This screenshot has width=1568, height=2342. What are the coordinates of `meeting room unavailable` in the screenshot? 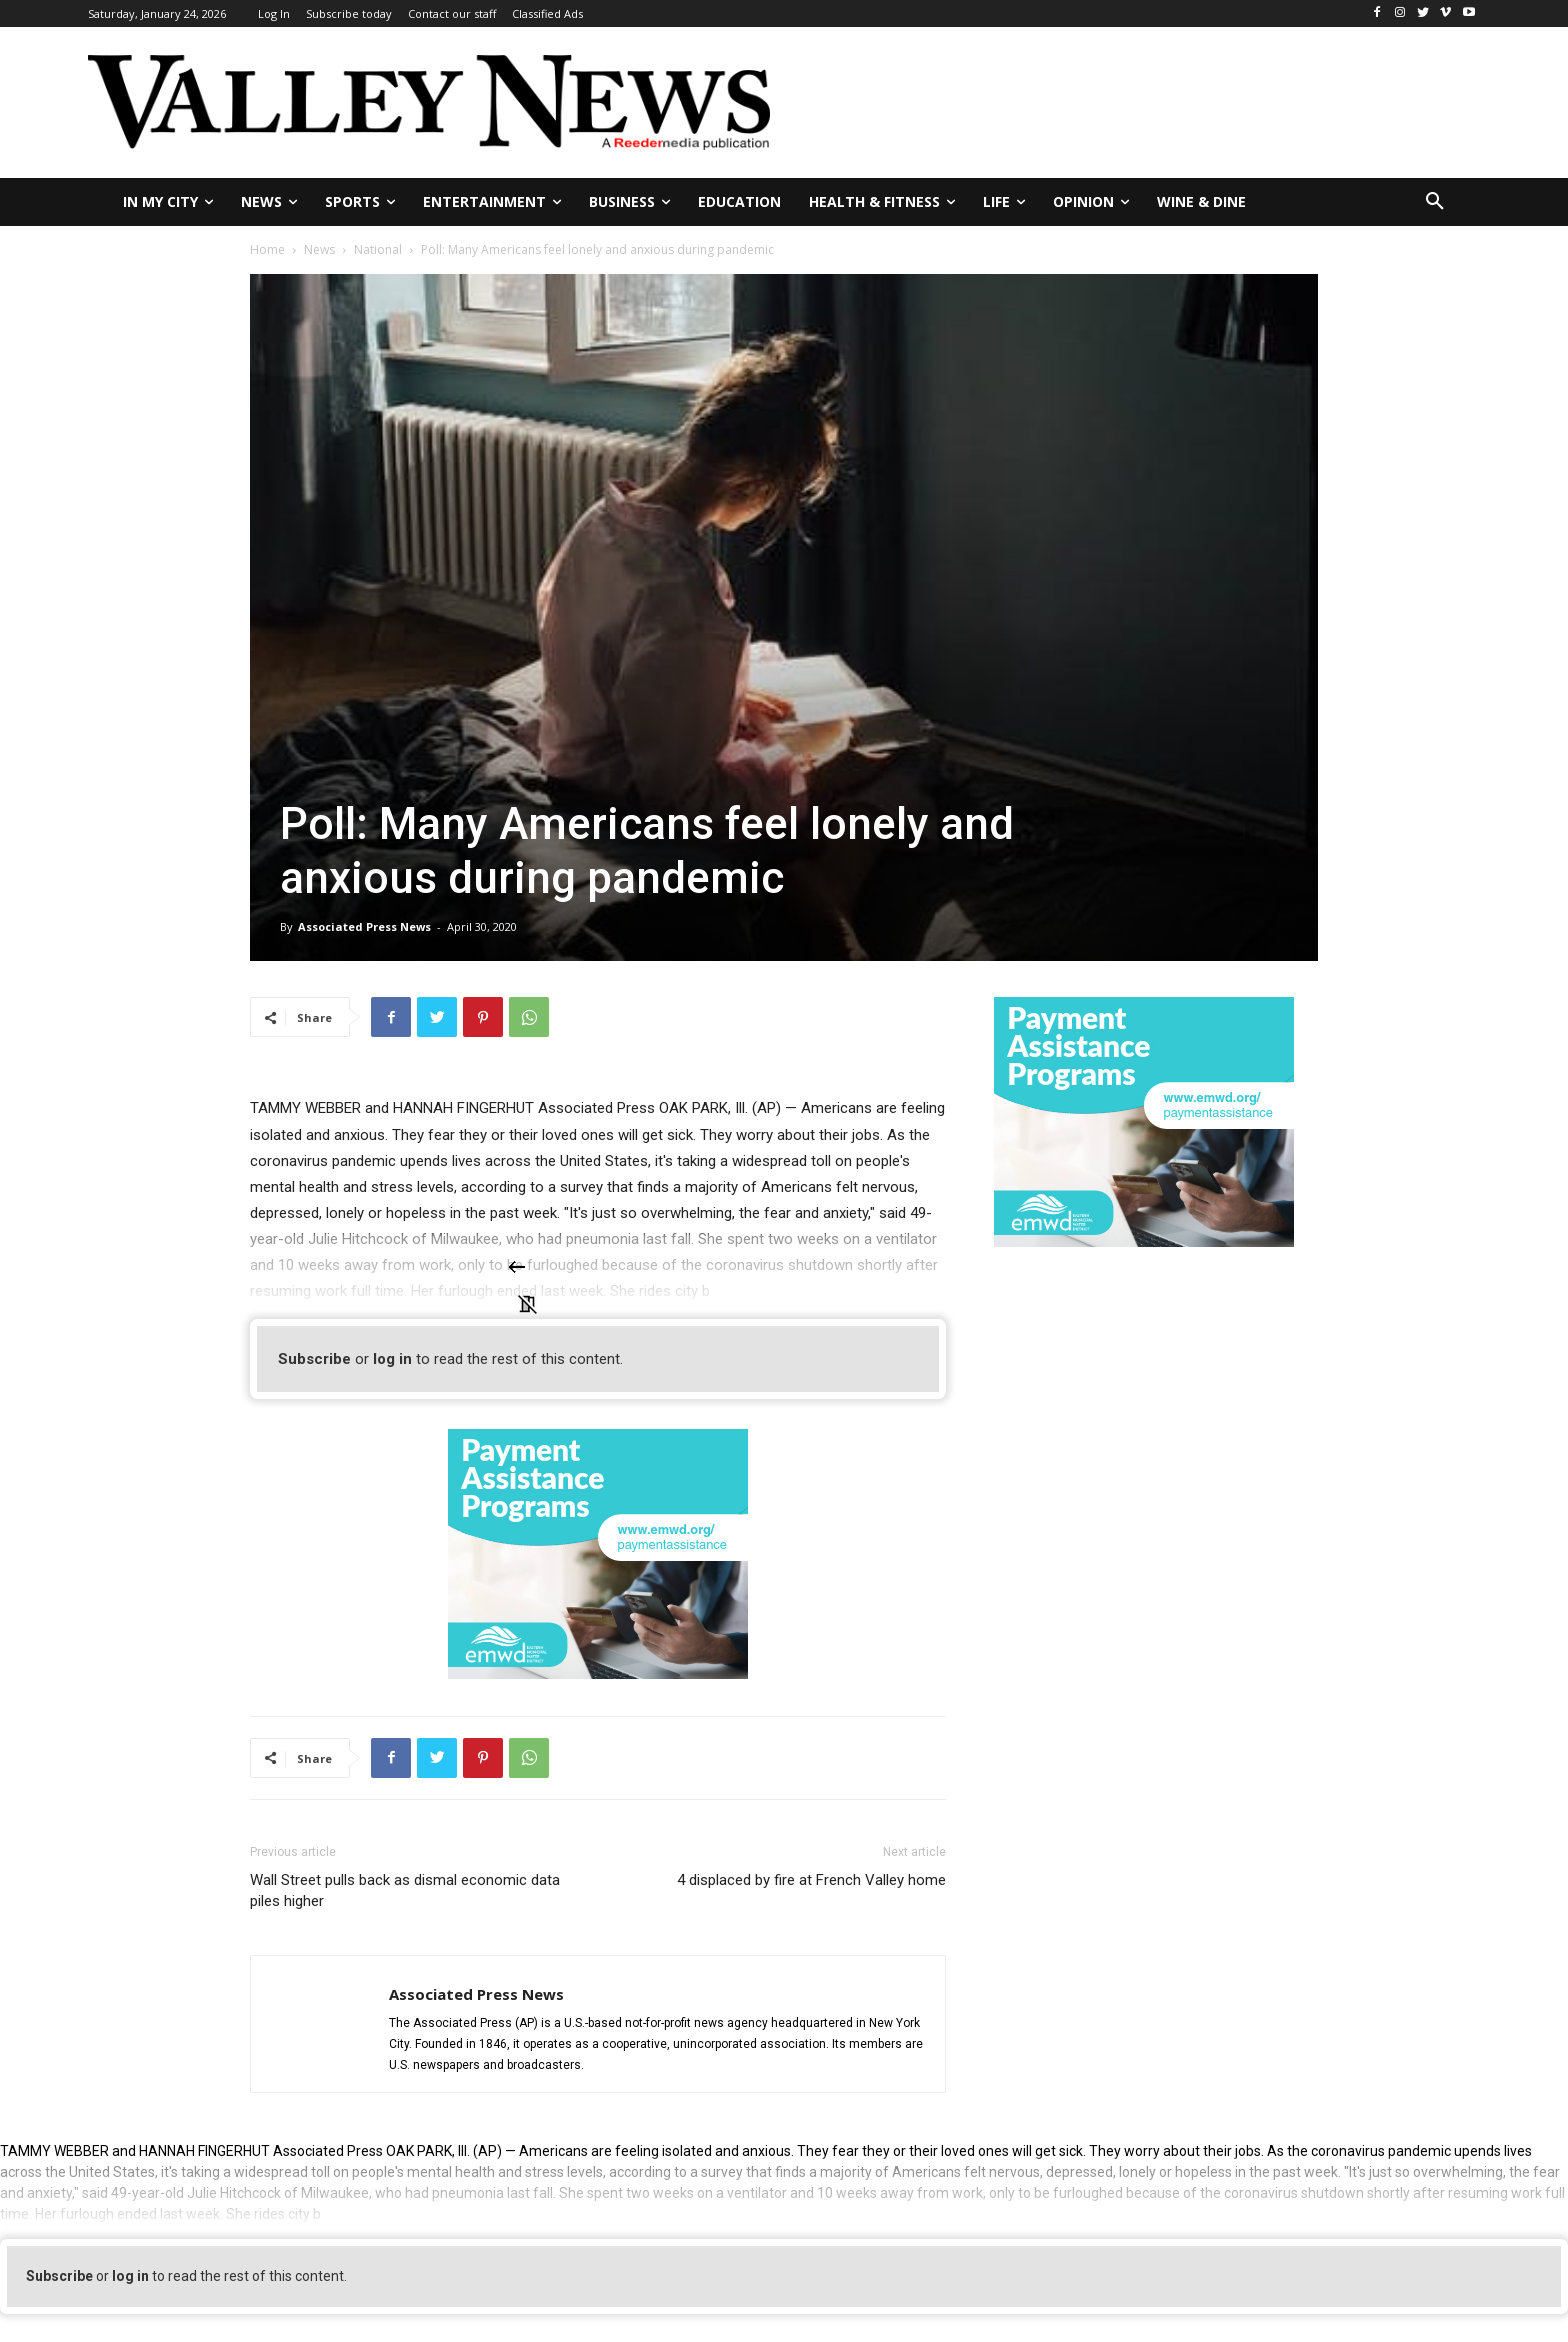 It's located at (528, 1304).